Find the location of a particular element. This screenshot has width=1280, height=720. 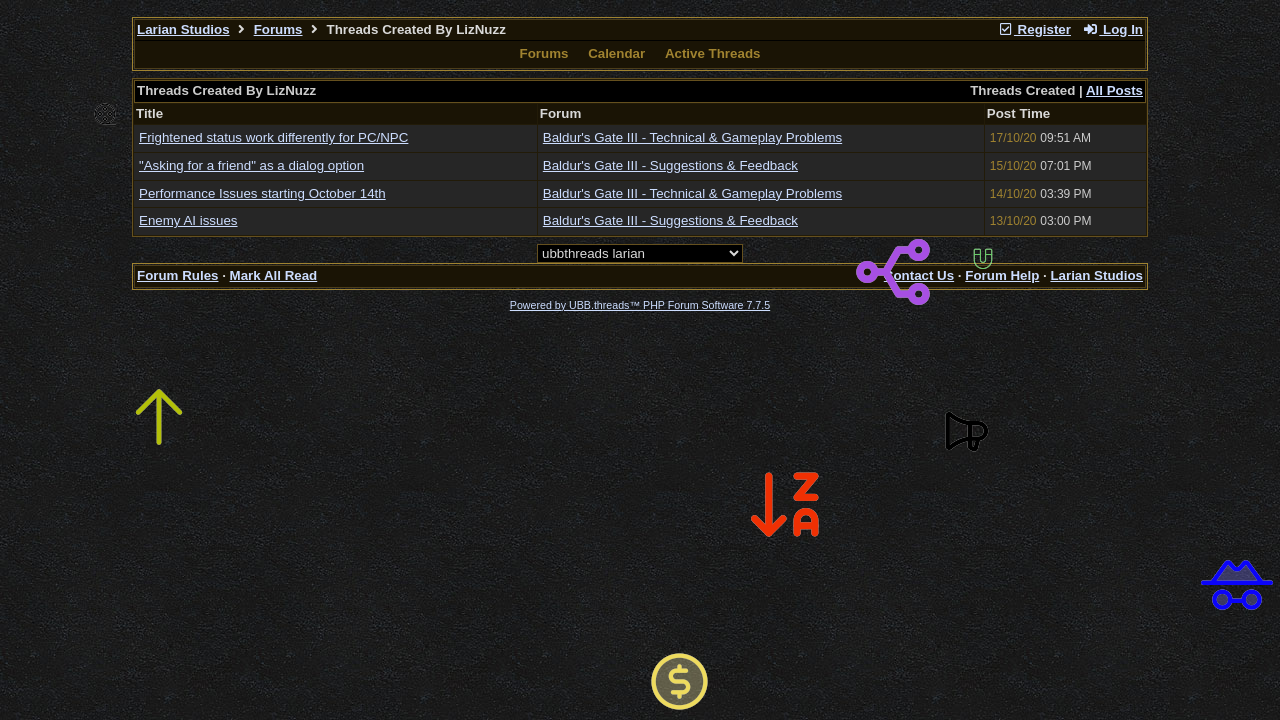

make an announcement or broadcast is located at coordinates (964, 432).